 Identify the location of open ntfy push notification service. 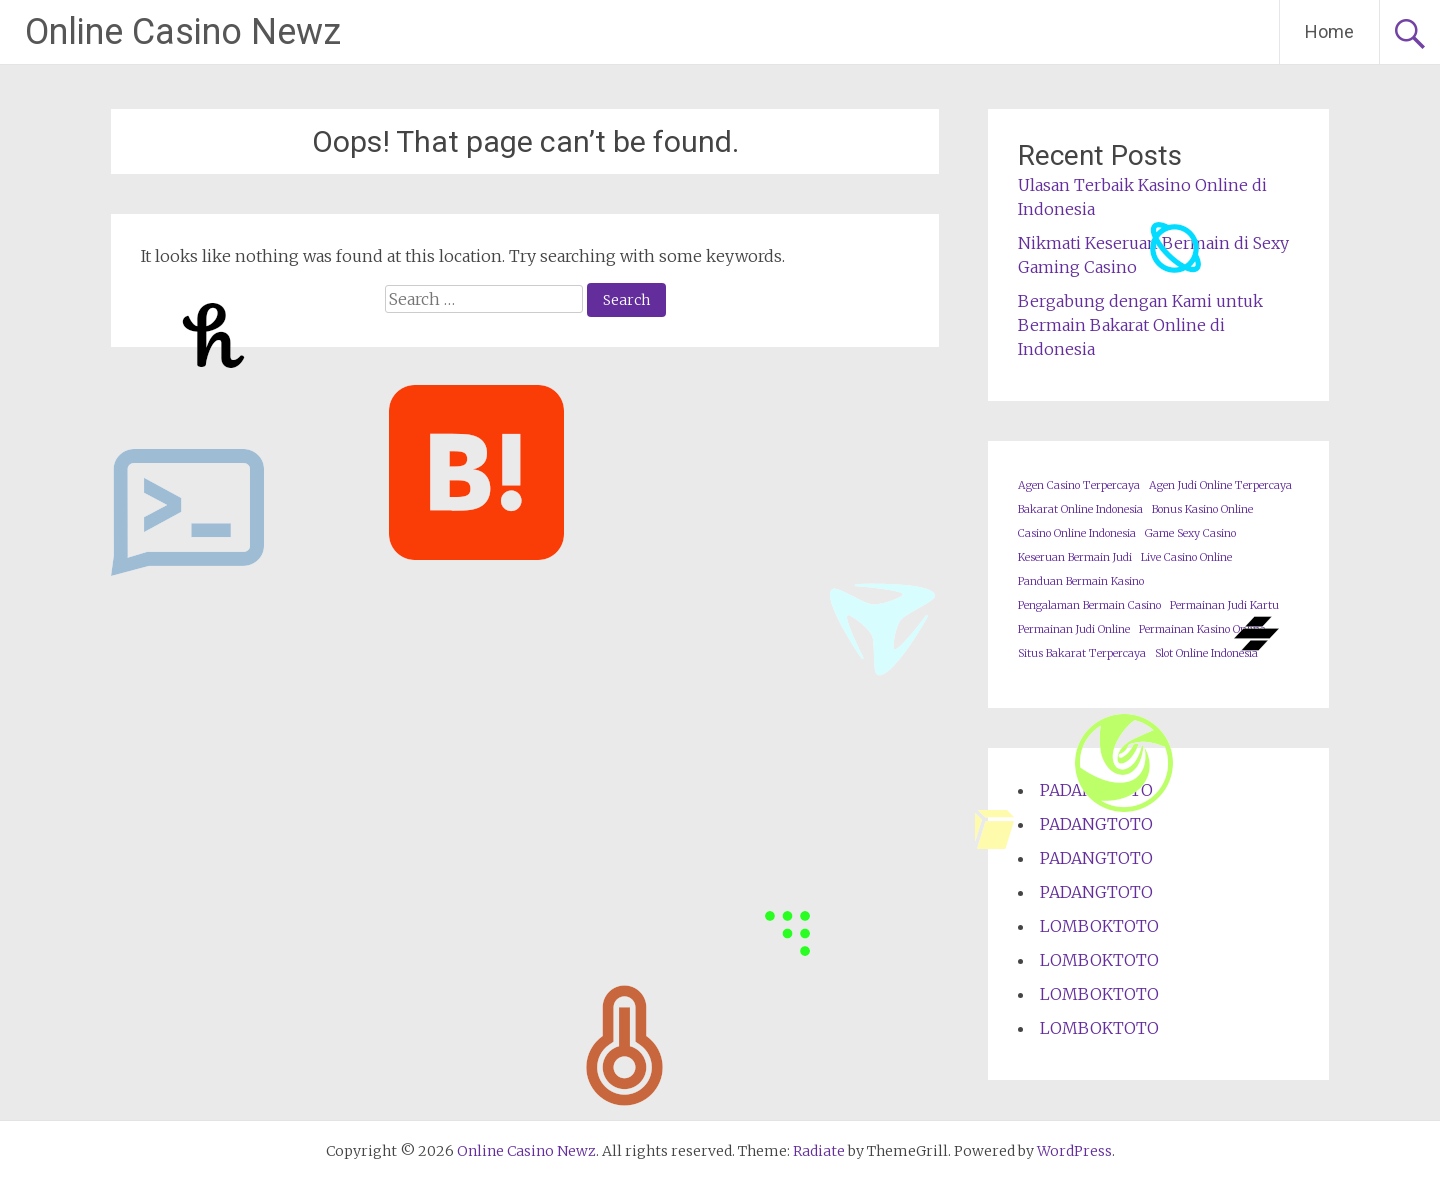
(187, 512).